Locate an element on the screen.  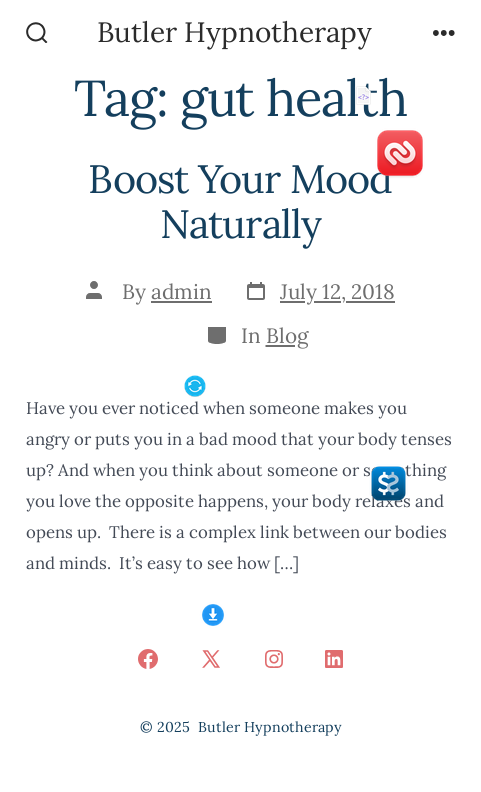
indicates a downloaded or downloading file is located at coordinates (213, 615).